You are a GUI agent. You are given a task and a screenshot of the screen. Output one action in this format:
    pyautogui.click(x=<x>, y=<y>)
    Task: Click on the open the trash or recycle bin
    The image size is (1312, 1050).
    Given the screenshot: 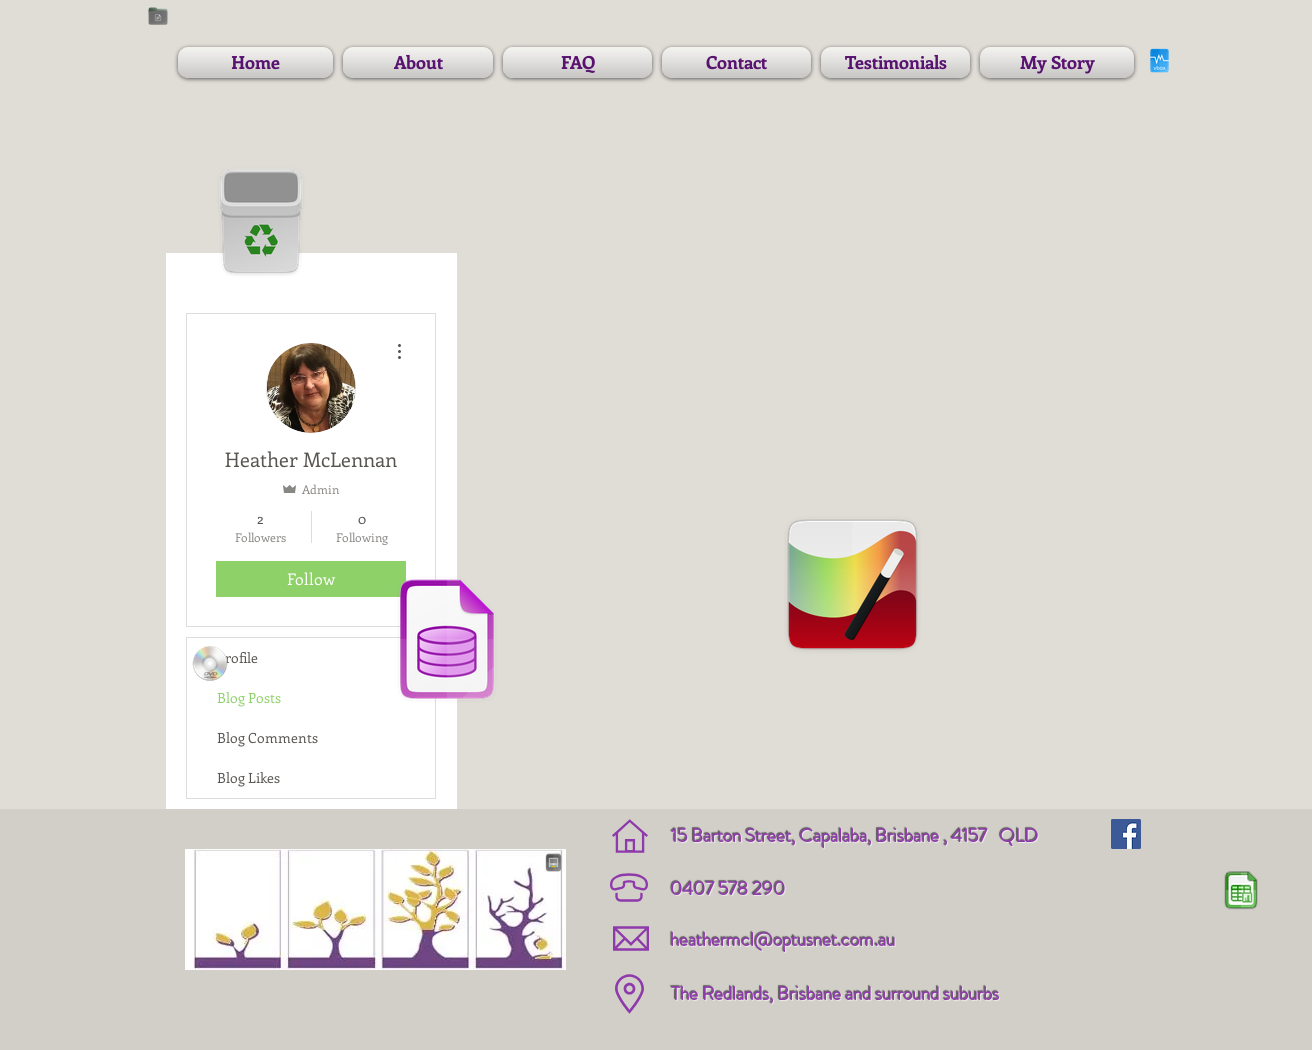 What is the action you would take?
    pyautogui.click(x=261, y=221)
    